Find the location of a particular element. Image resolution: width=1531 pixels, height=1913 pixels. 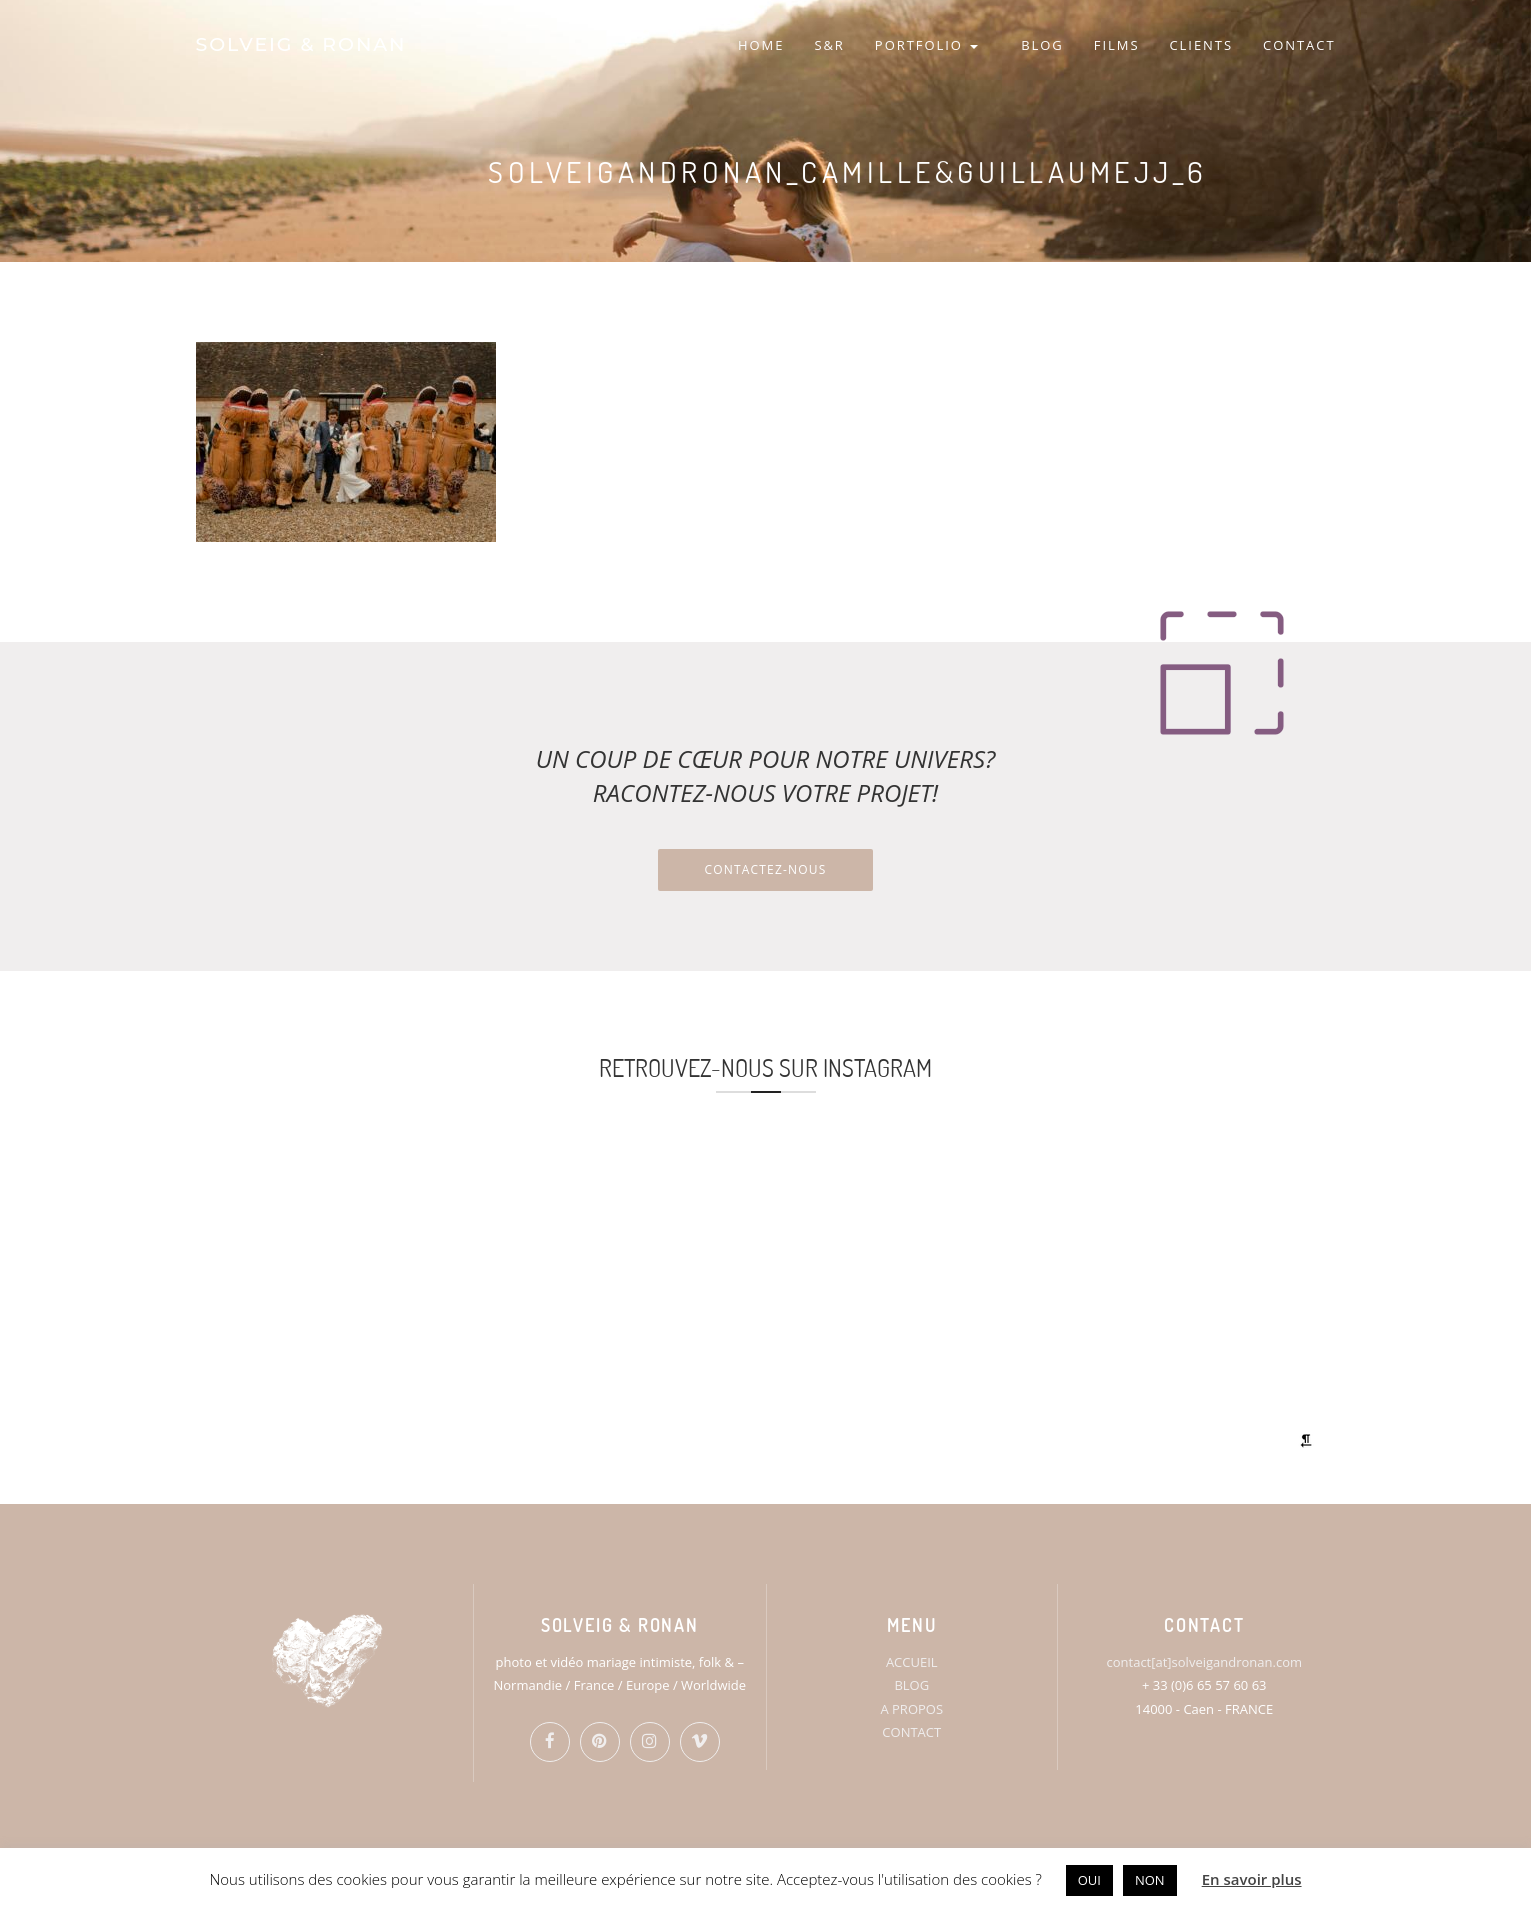

switch text direction to right-to-left is located at coordinates (1306, 1441).